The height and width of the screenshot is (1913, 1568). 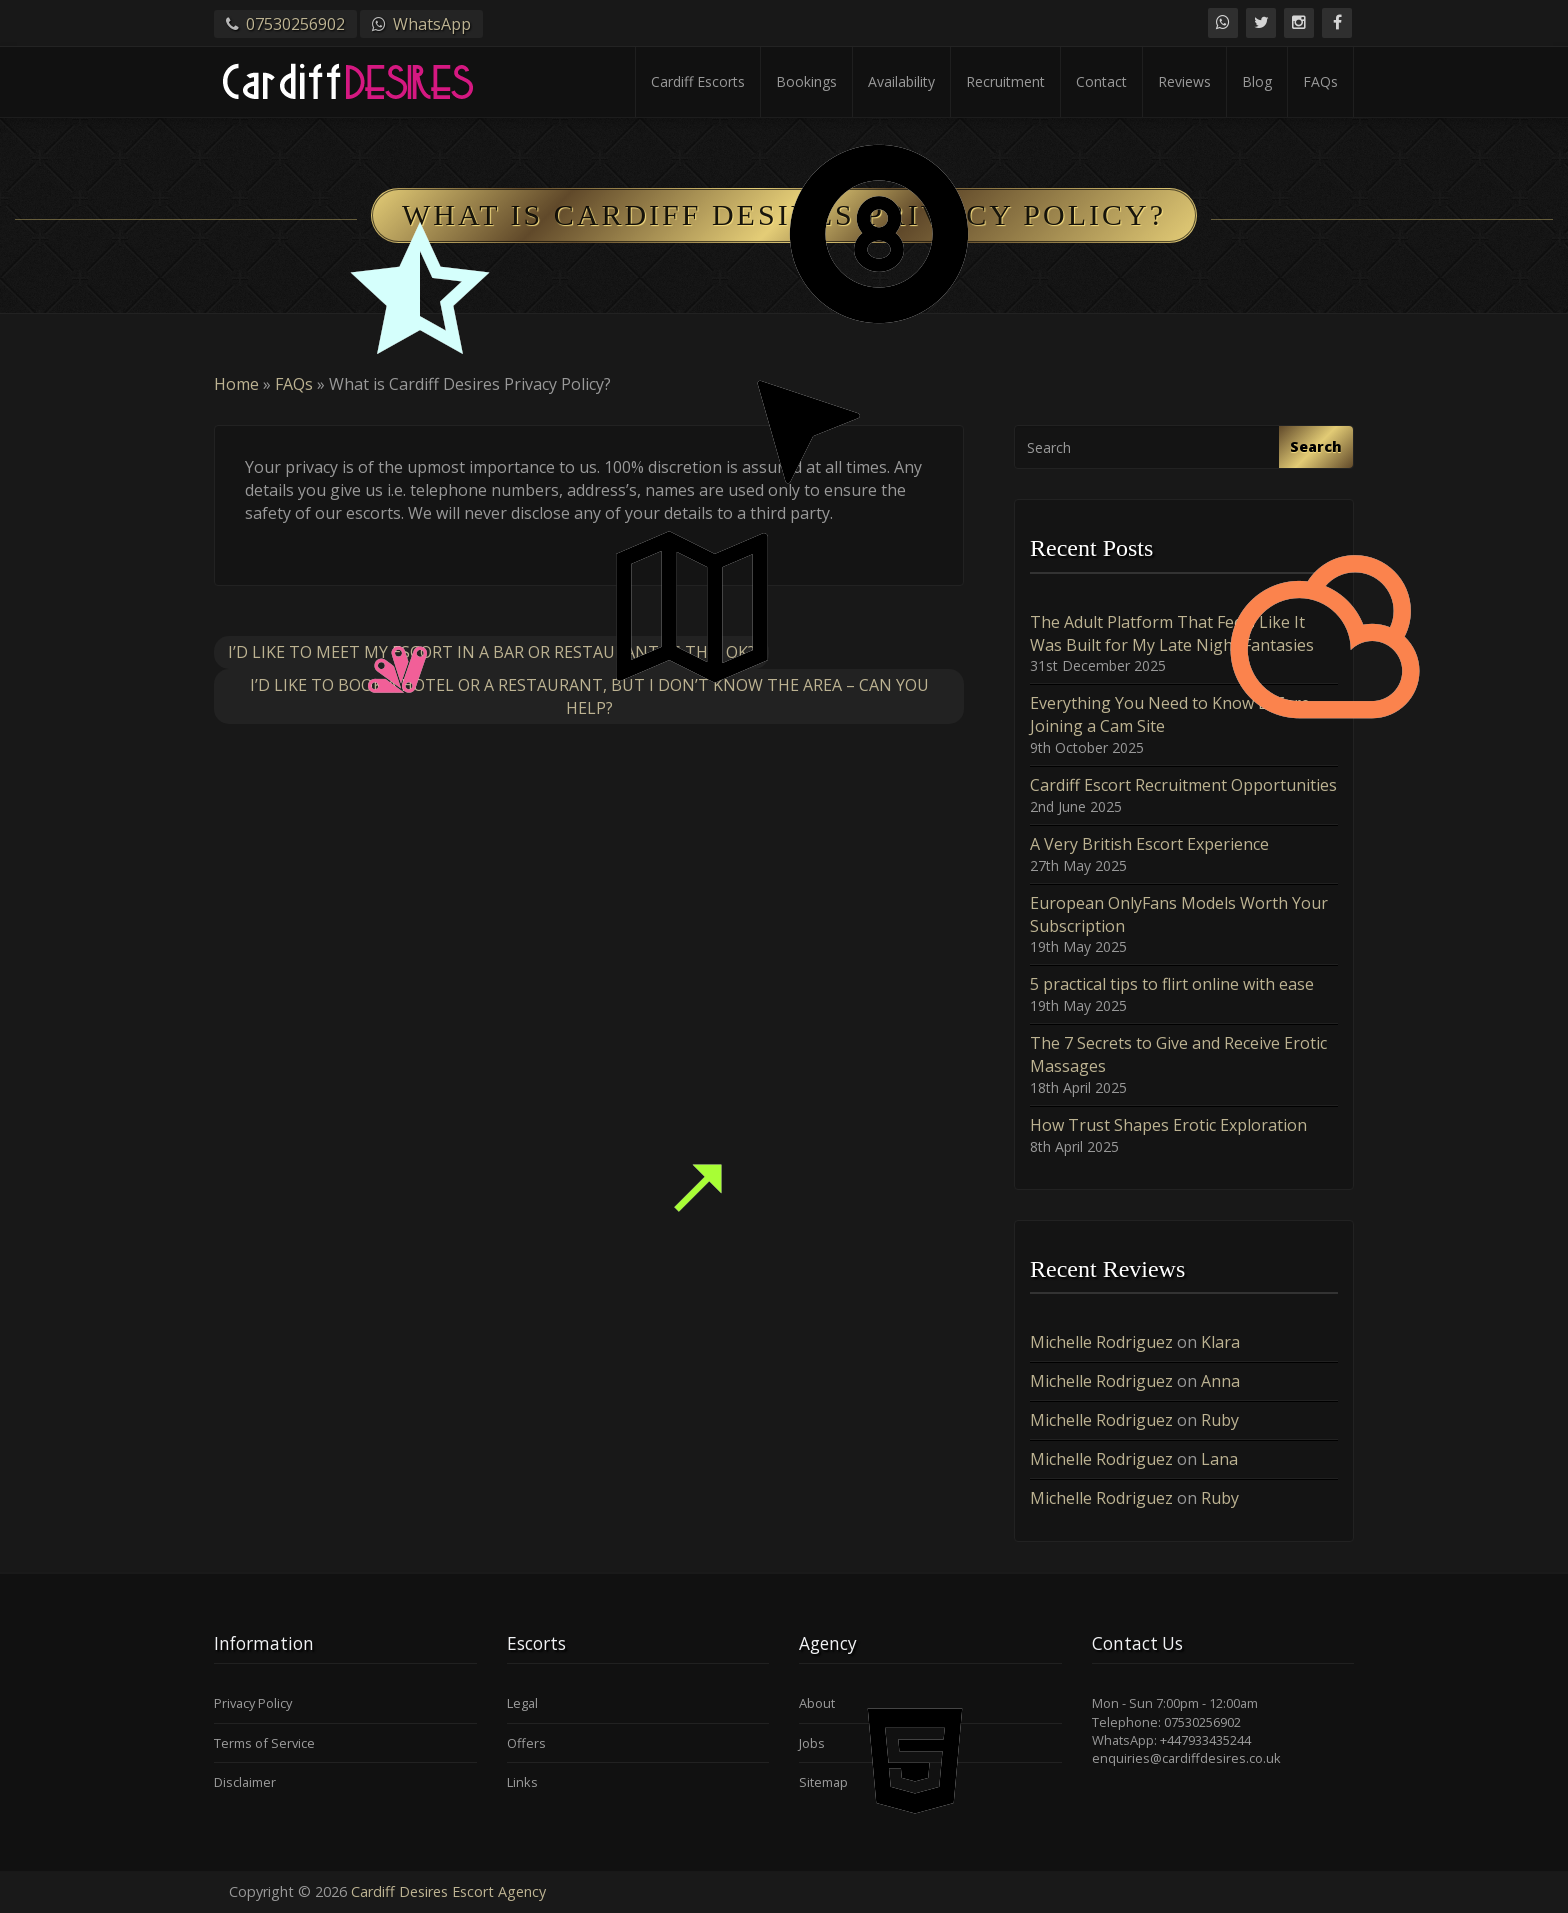 What do you see at coordinates (692, 607) in the screenshot?
I see `view map or navigation` at bounding box center [692, 607].